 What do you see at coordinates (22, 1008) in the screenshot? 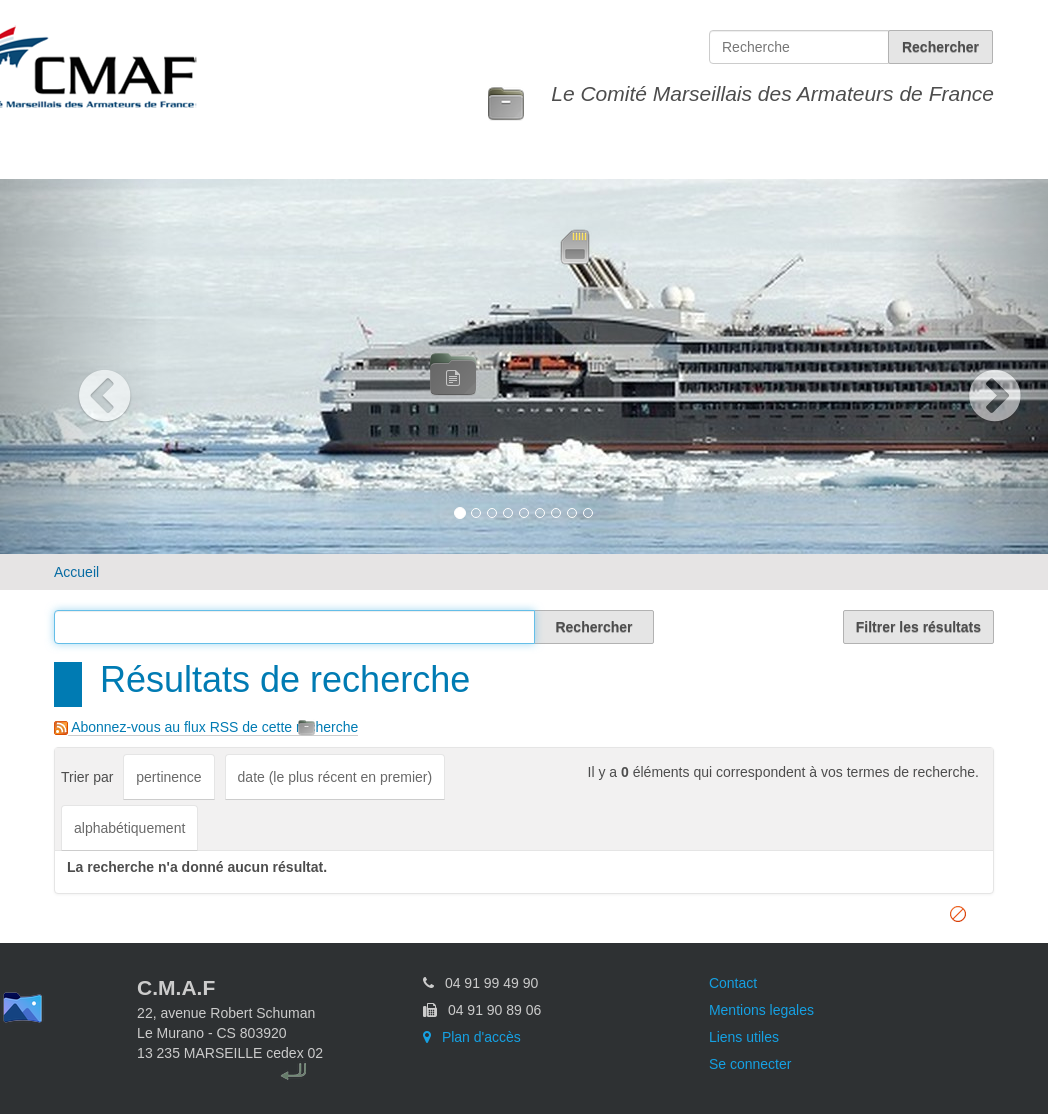
I see `open panorama photos folder` at bounding box center [22, 1008].